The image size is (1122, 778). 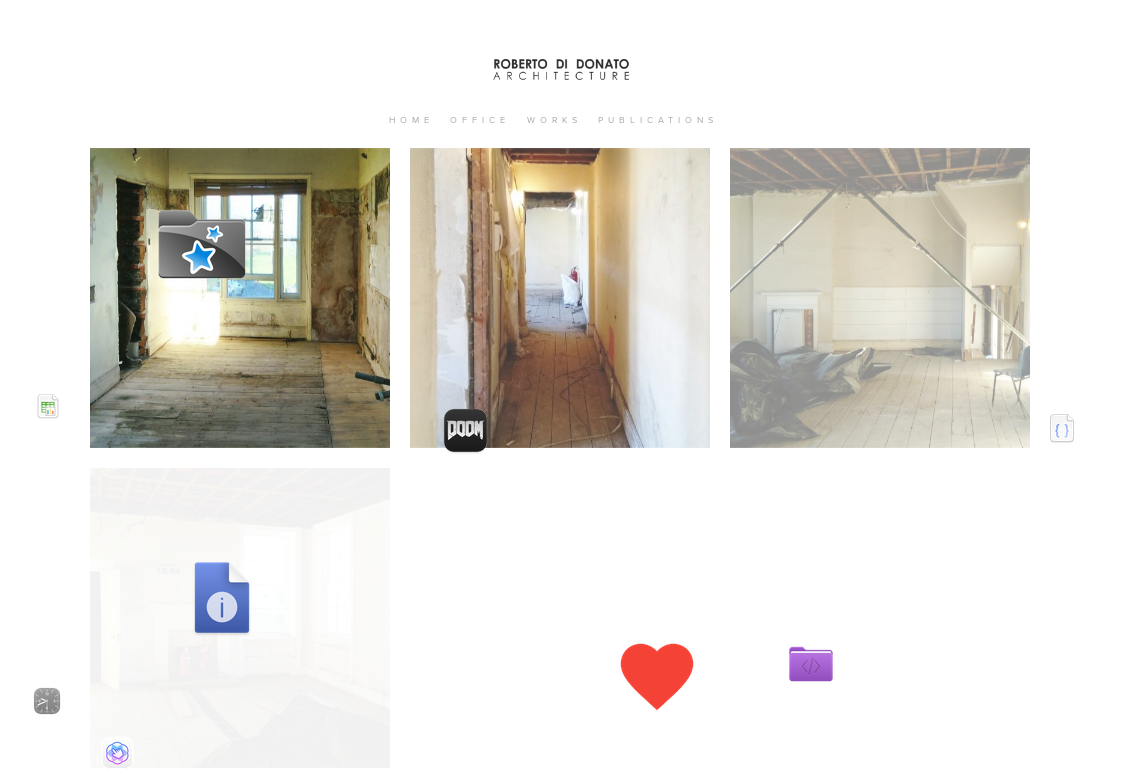 I want to click on open a spreadsheet file, so click(x=48, y=406).